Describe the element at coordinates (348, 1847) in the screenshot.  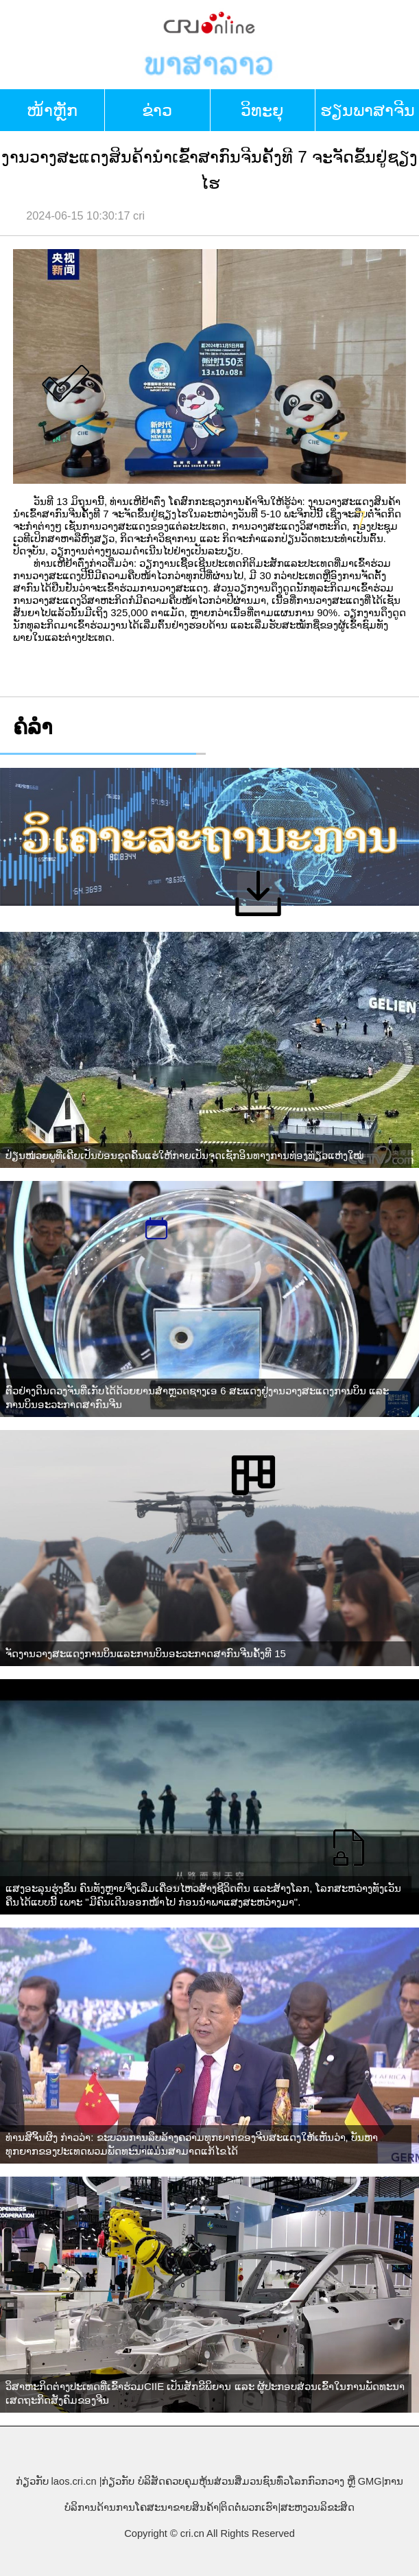
I see `access a locked or protected file` at that location.